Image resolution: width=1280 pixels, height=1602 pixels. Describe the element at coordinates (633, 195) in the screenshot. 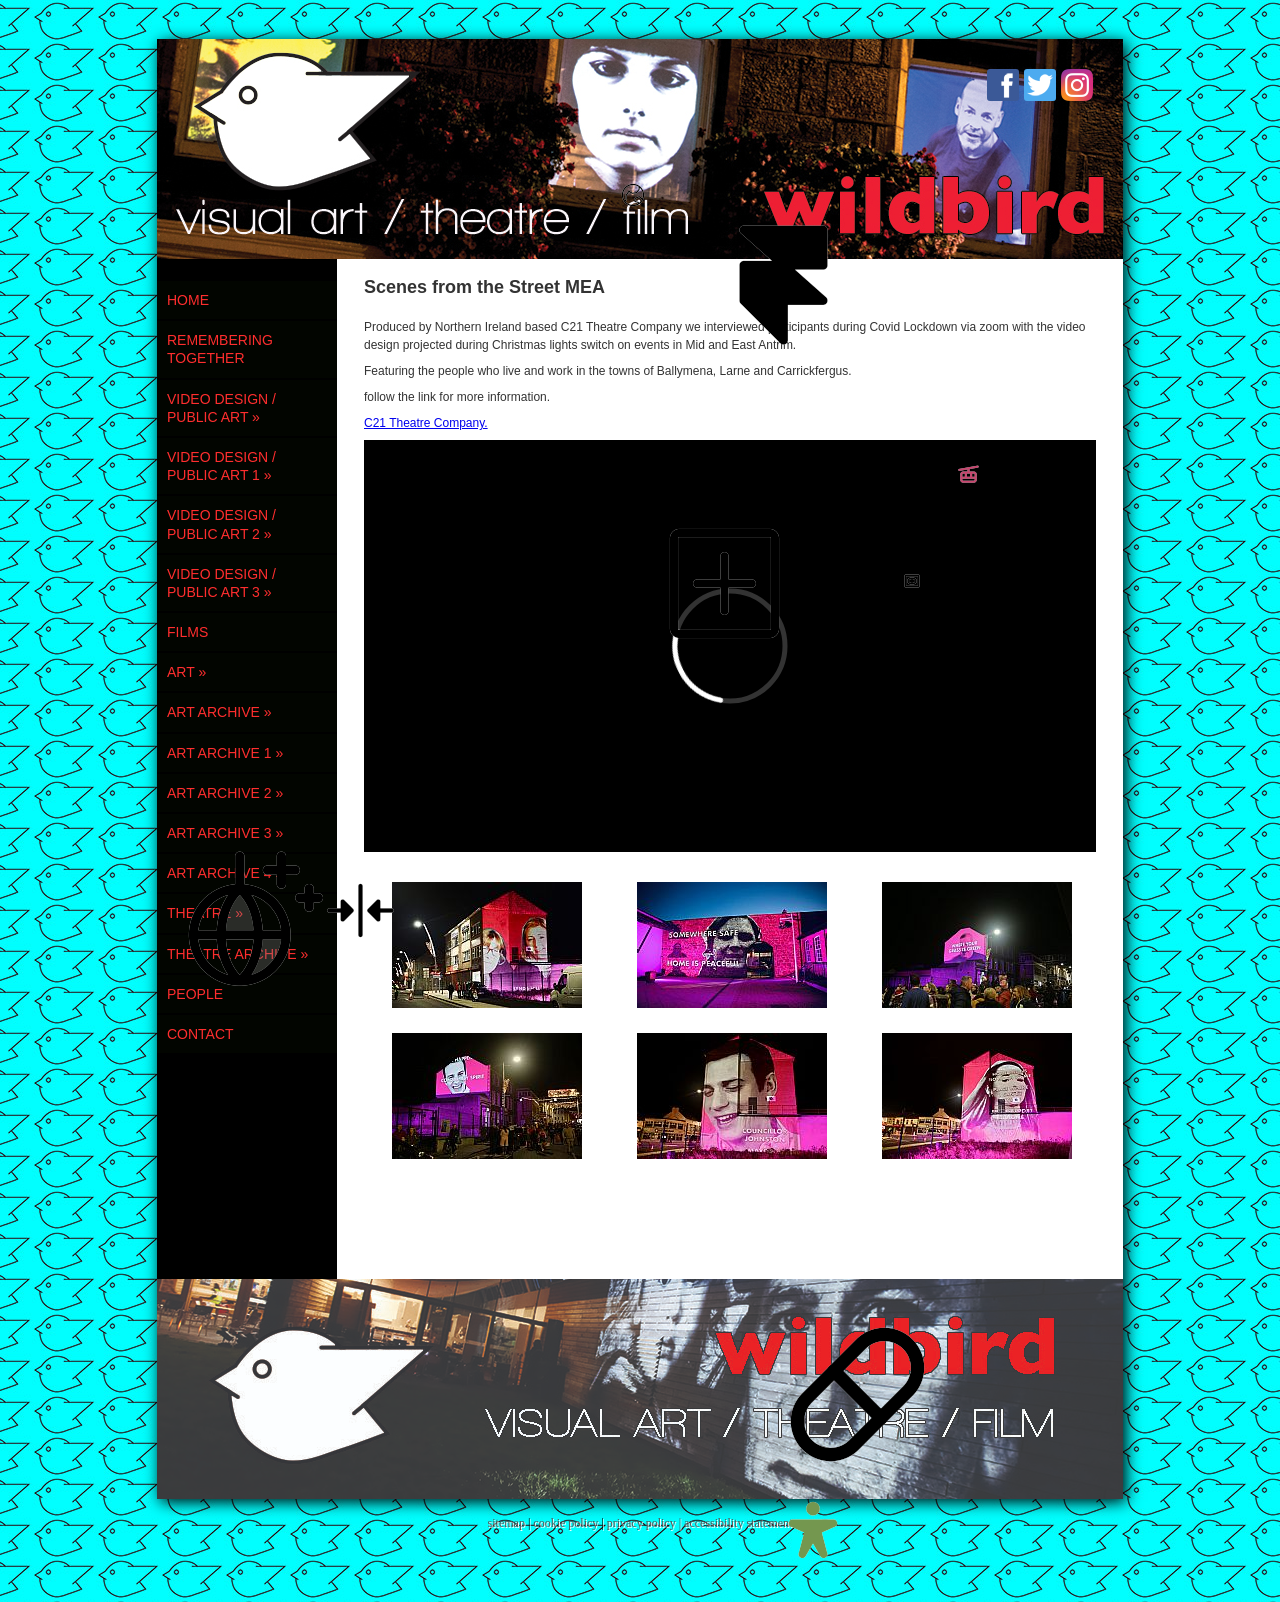

I see `switch to international or global settings` at that location.